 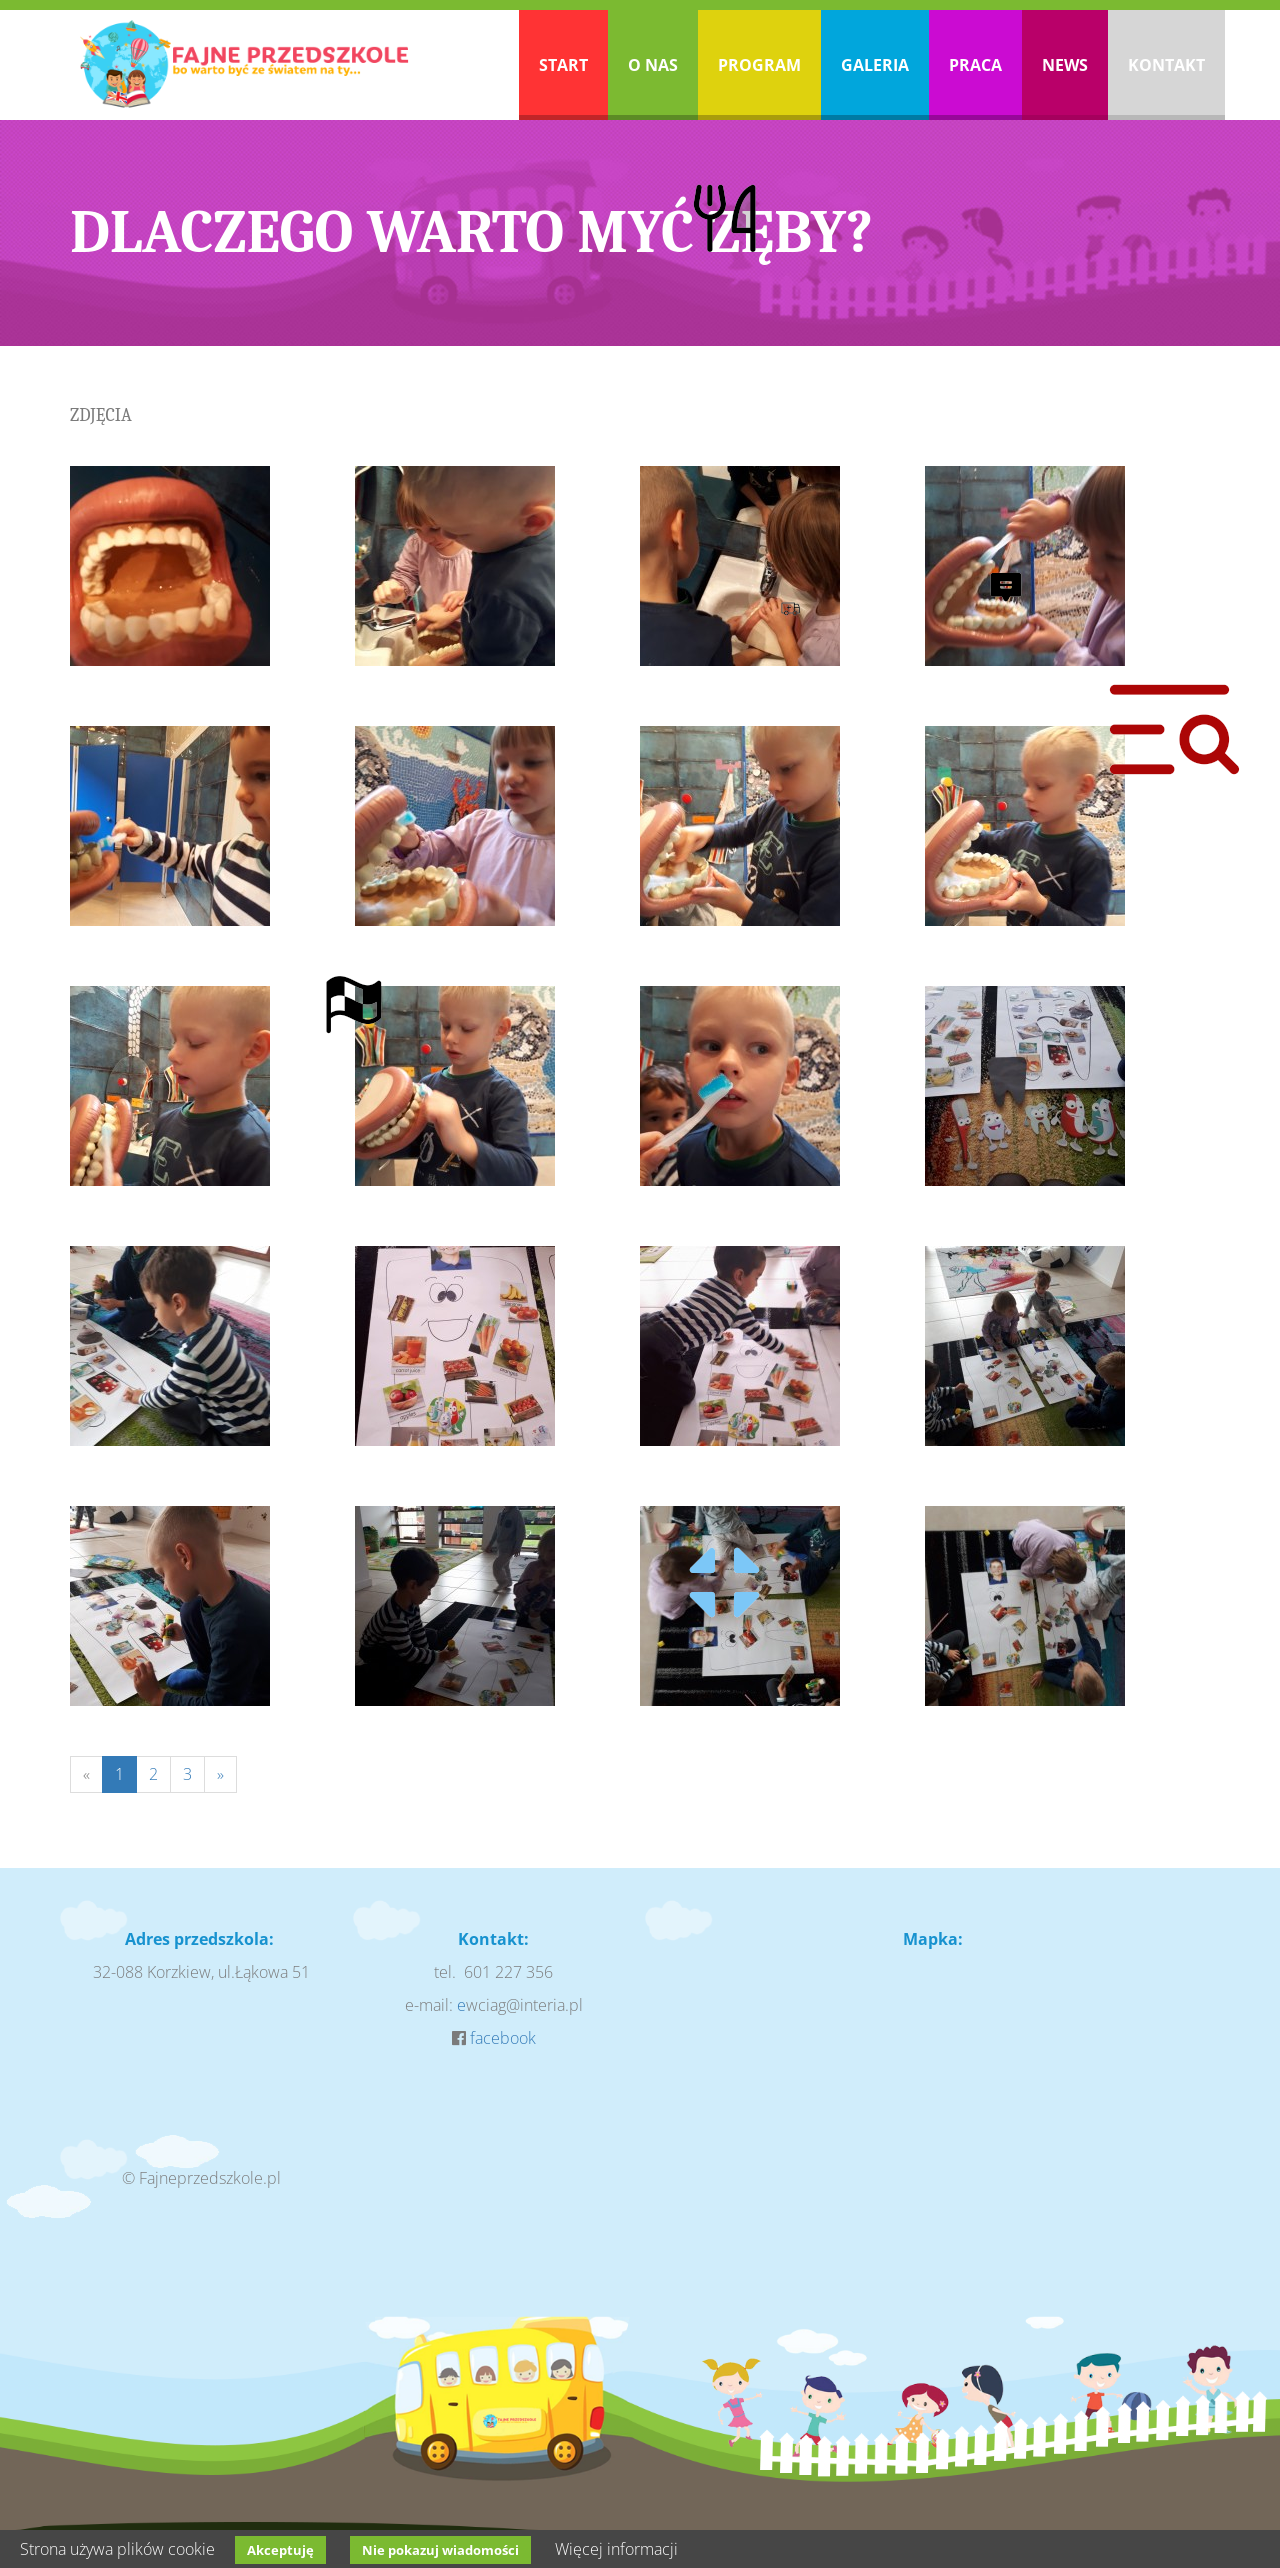 I want to click on search within a list or document, so click(x=1169, y=729).